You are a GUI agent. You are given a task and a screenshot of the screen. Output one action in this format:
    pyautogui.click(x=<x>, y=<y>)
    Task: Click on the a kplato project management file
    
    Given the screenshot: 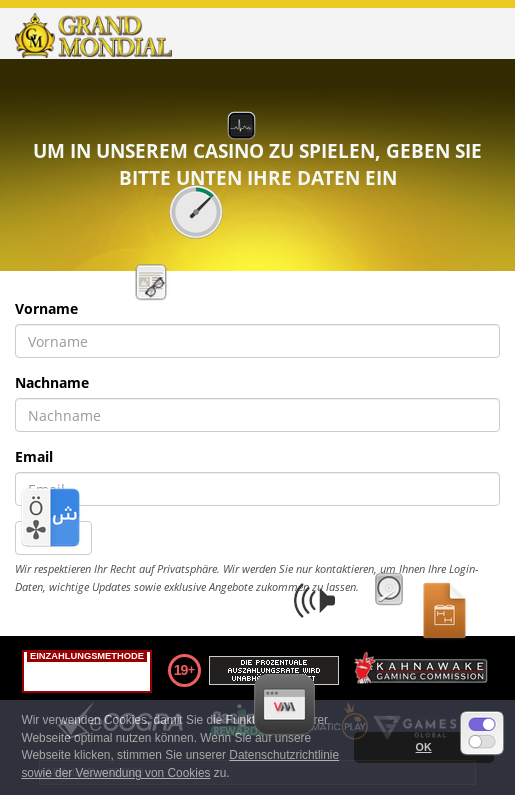 What is the action you would take?
    pyautogui.click(x=444, y=611)
    